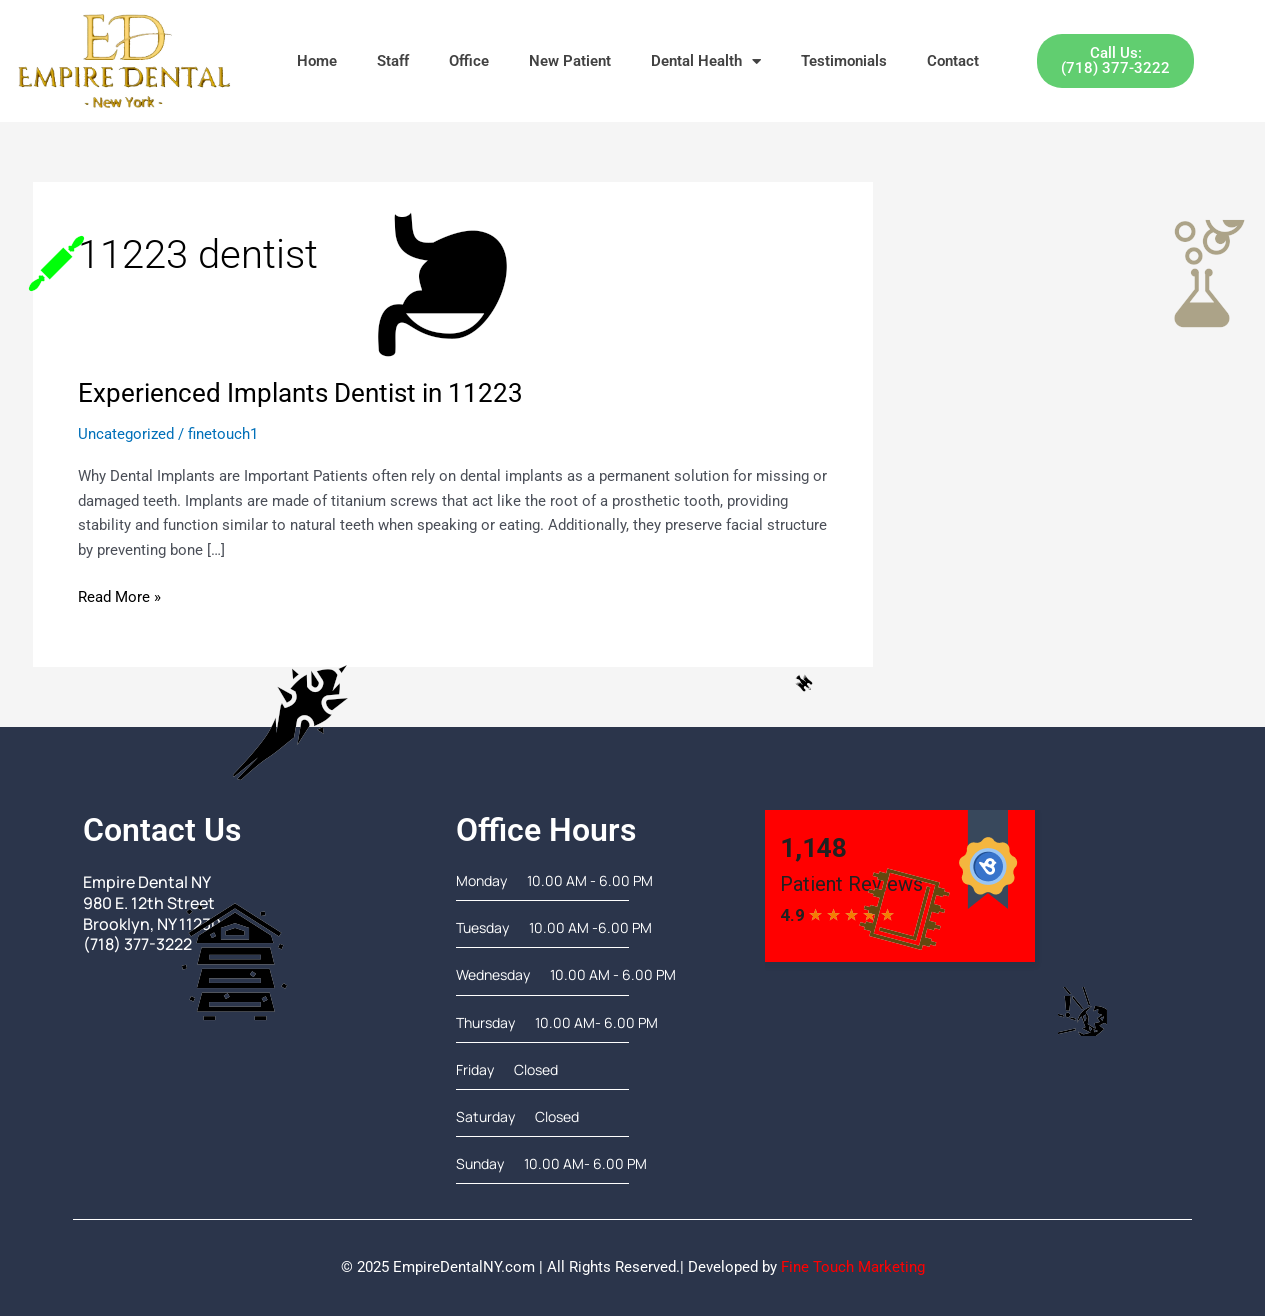 The image size is (1265, 1316). I want to click on crow dive ability or attack skill, so click(804, 683).